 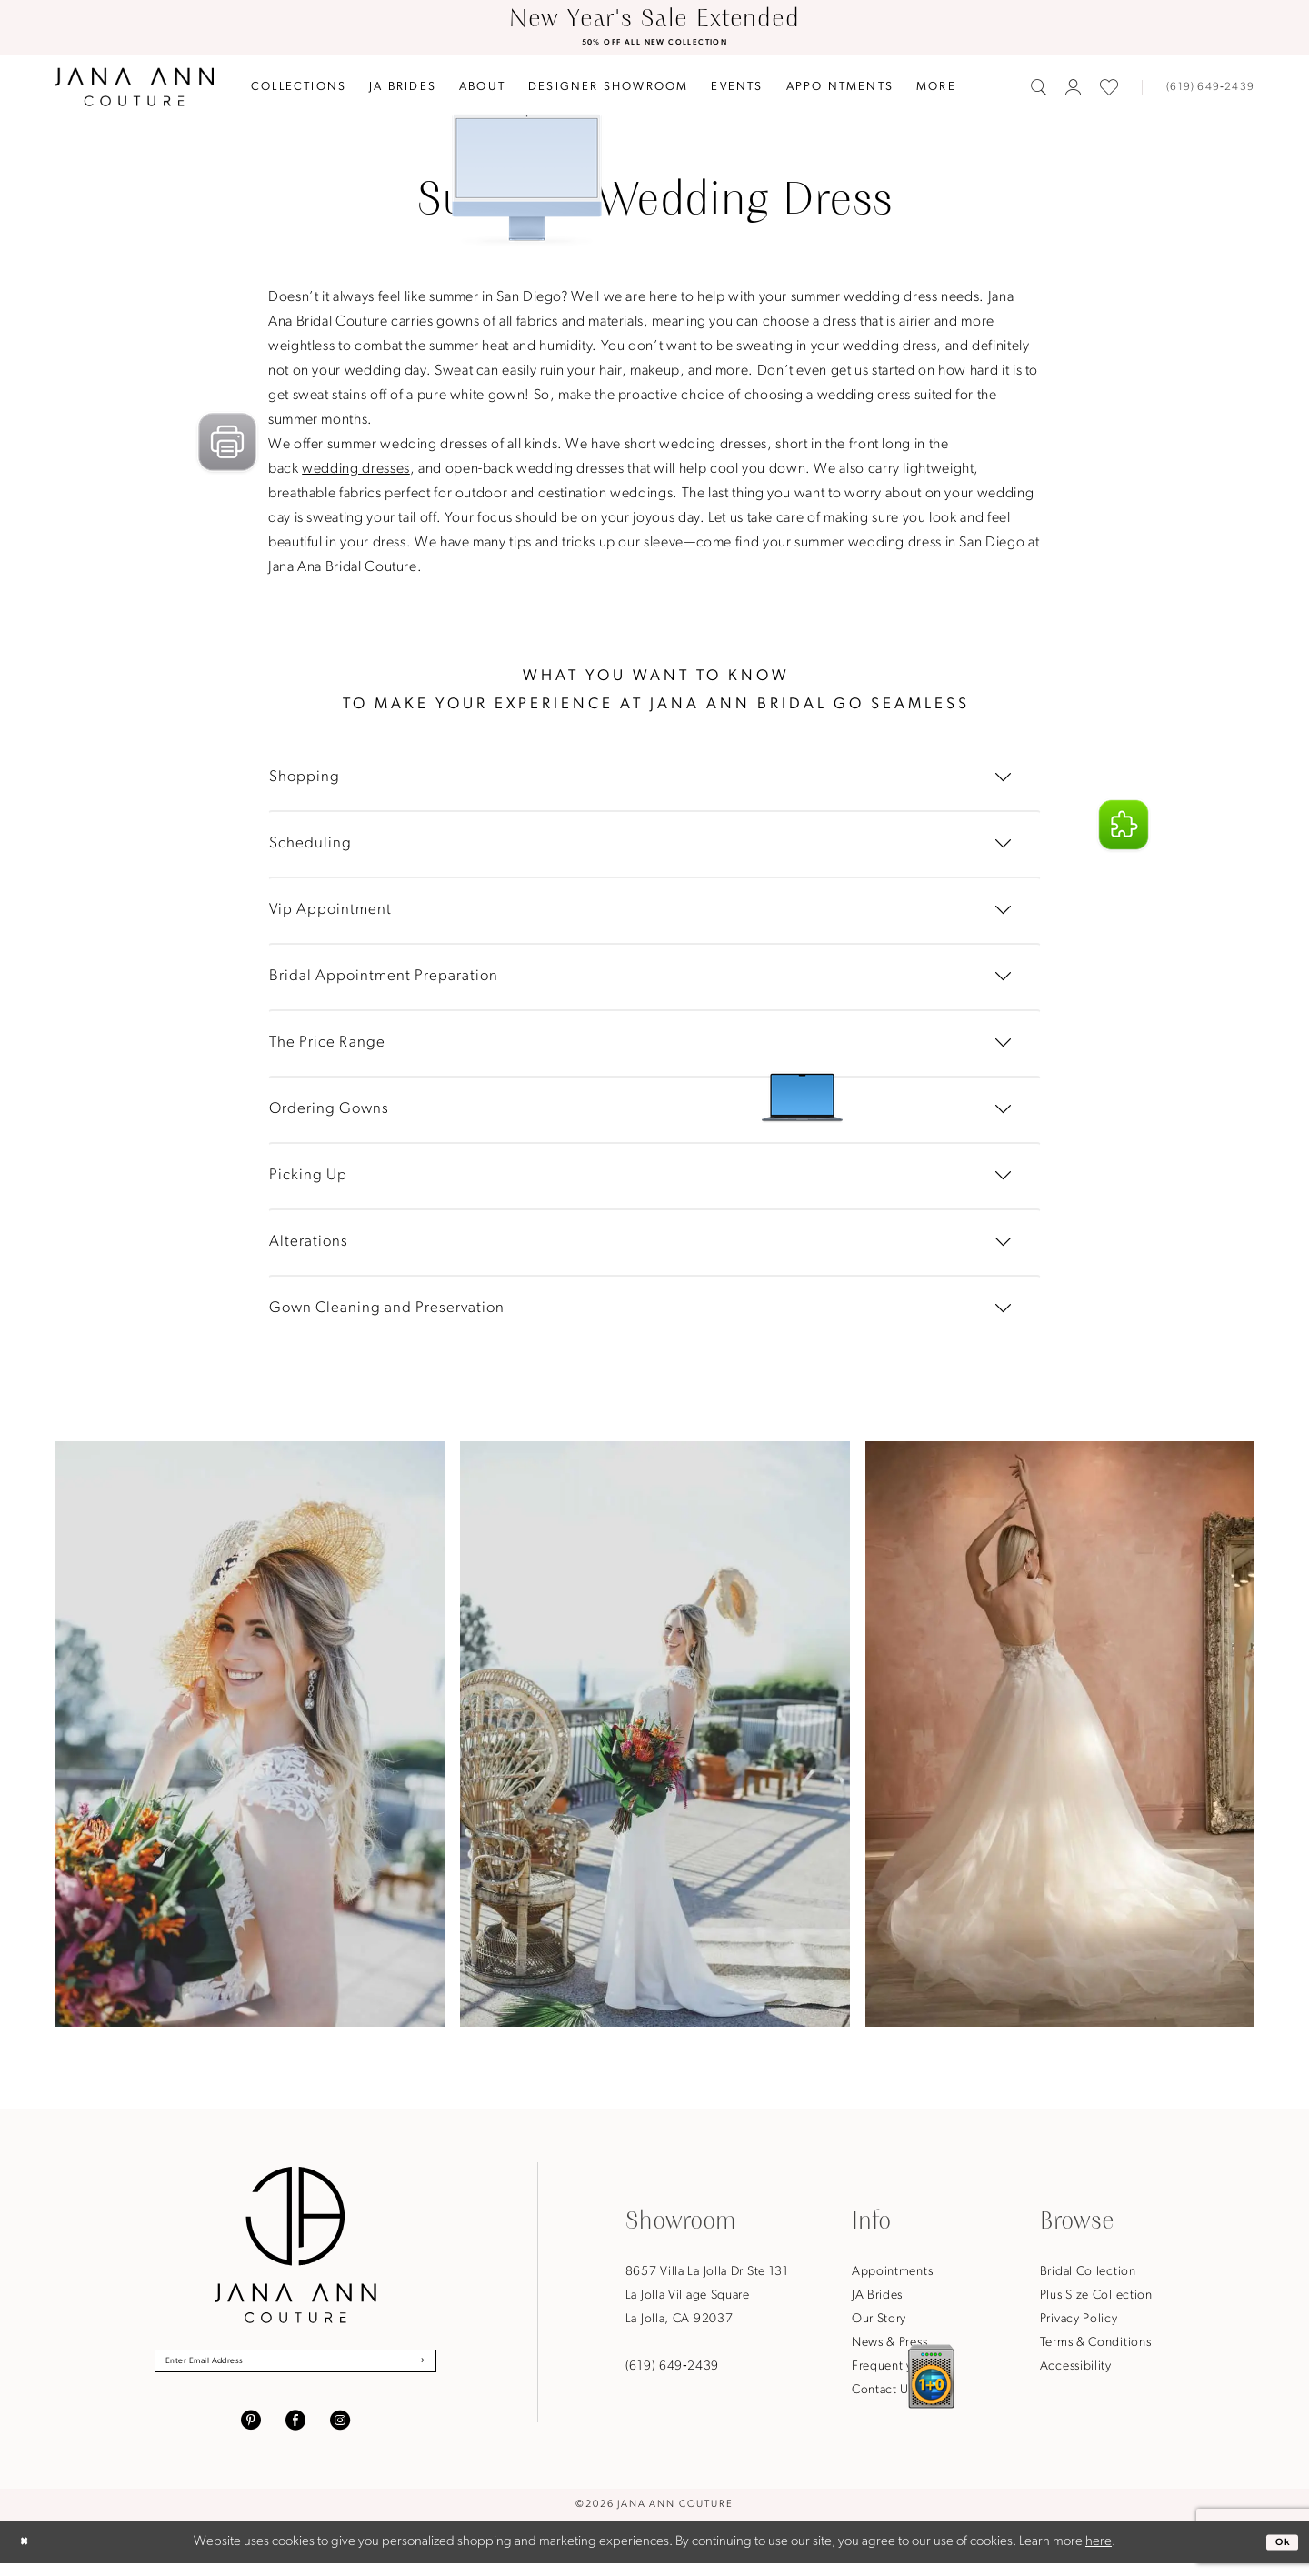 What do you see at coordinates (802, 1093) in the screenshot?
I see `macbook air 15-inch device icon` at bounding box center [802, 1093].